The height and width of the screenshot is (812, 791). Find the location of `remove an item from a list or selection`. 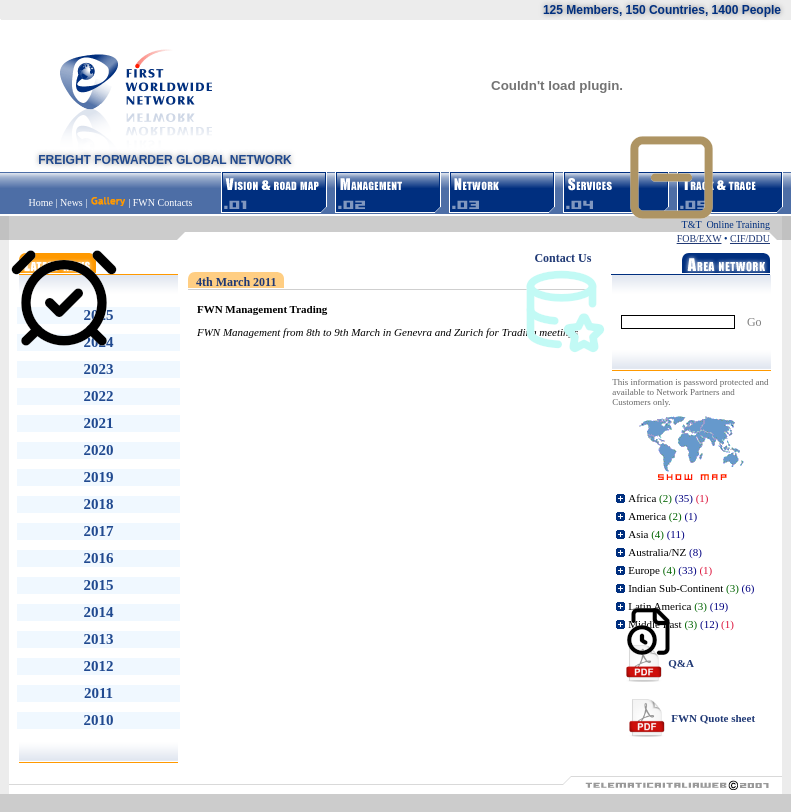

remove an item from a list or selection is located at coordinates (671, 177).